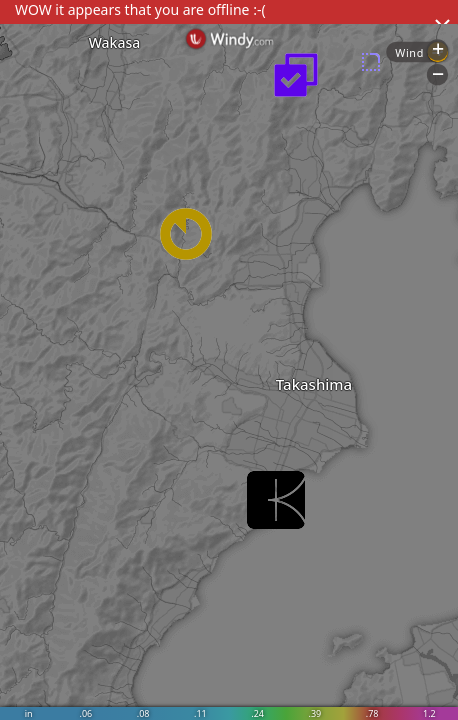 The height and width of the screenshot is (720, 458). I want to click on kaniko container build tool logo, so click(276, 500).